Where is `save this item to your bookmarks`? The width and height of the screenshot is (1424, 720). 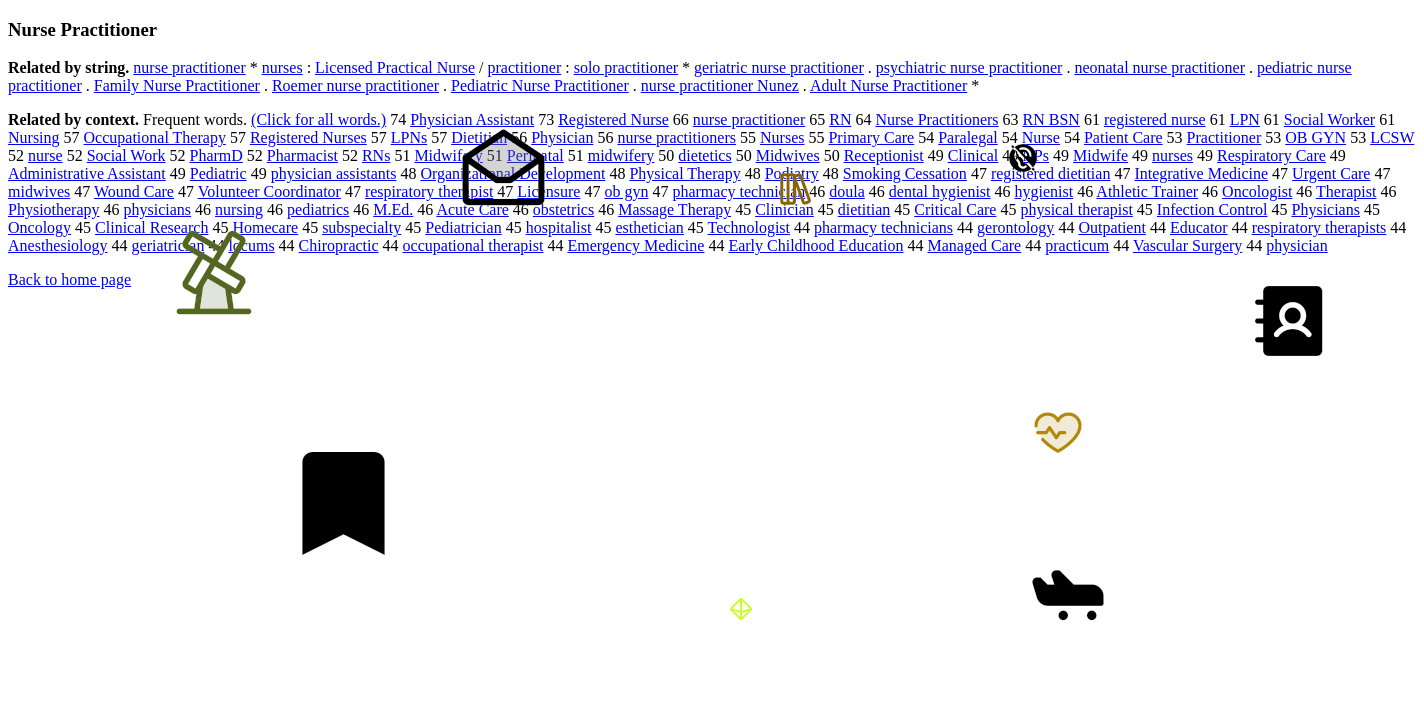
save this item to your bookmarks is located at coordinates (343, 503).